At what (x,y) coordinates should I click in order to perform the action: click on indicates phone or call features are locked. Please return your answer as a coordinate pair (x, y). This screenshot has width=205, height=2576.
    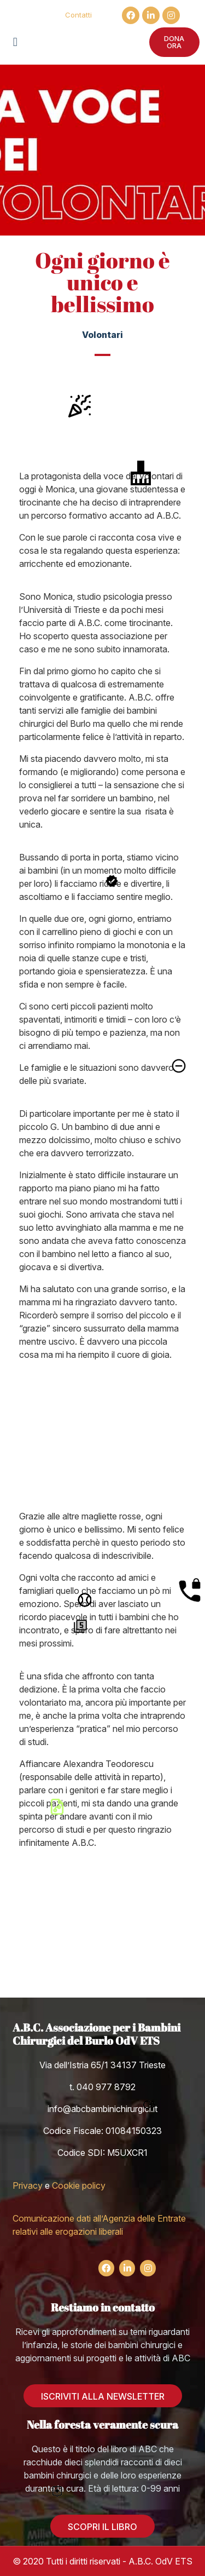
    Looking at the image, I should click on (190, 1591).